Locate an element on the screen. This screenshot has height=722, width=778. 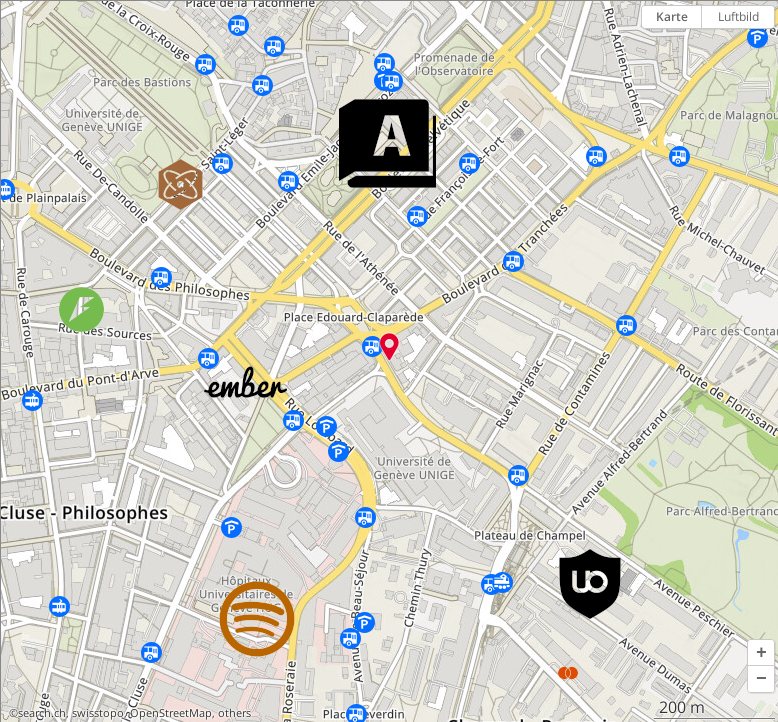
open AutoCAD application is located at coordinates (387, 143).